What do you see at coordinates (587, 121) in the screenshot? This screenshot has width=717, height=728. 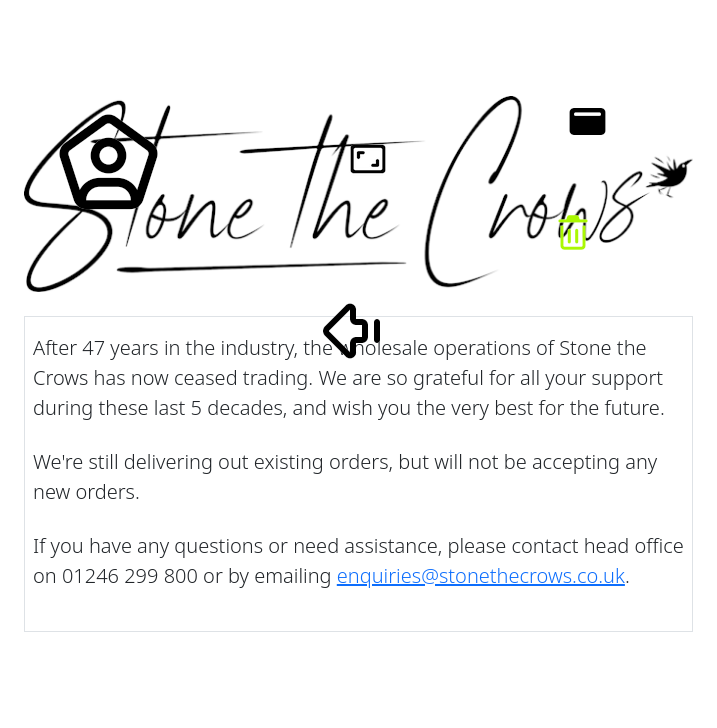 I see `maximize the current window to full screen` at bounding box center [587, 121].